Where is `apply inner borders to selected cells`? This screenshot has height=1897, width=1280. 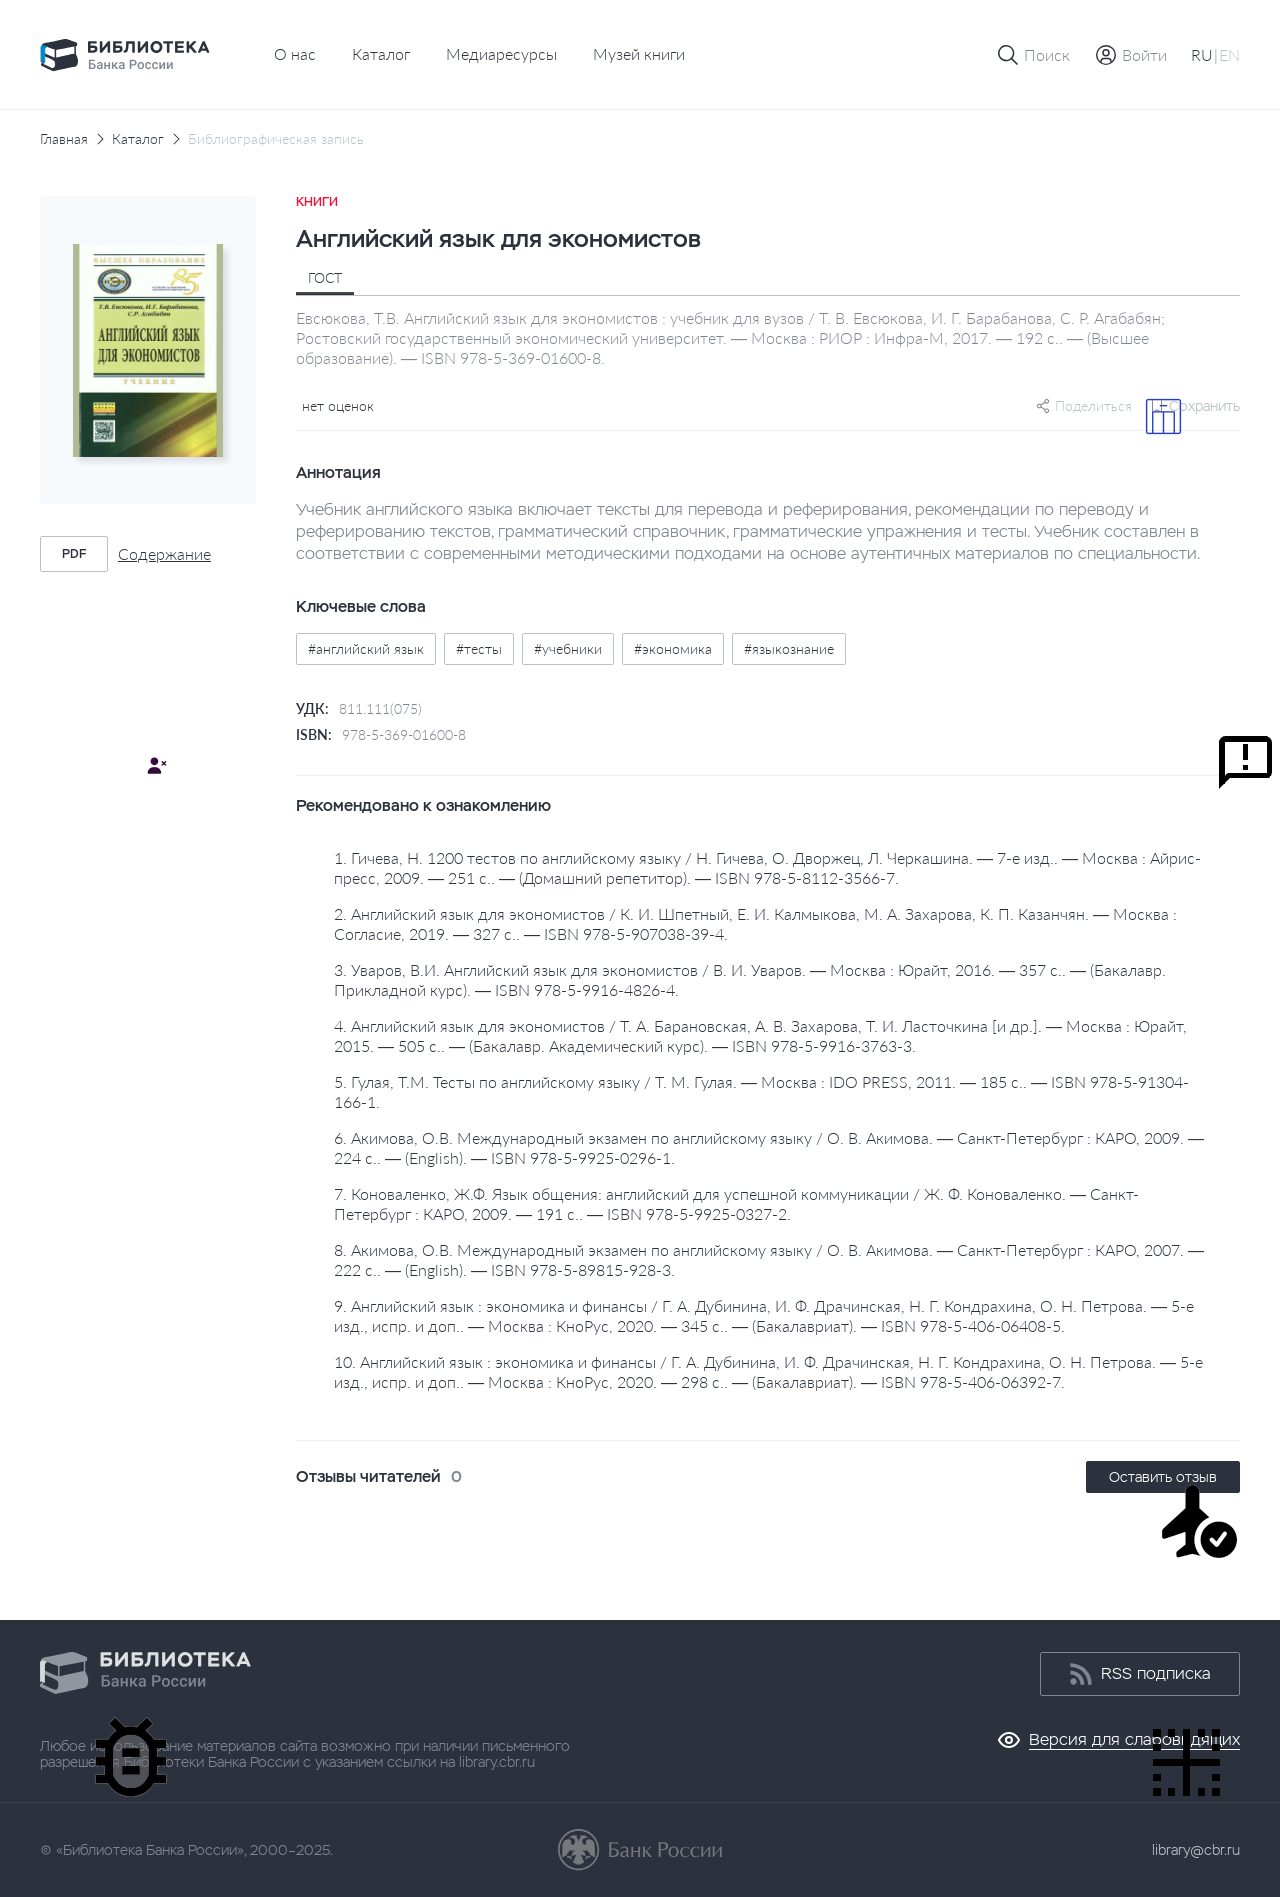
apply inner borders to selected cells is located at coordinates (1186, 1762).